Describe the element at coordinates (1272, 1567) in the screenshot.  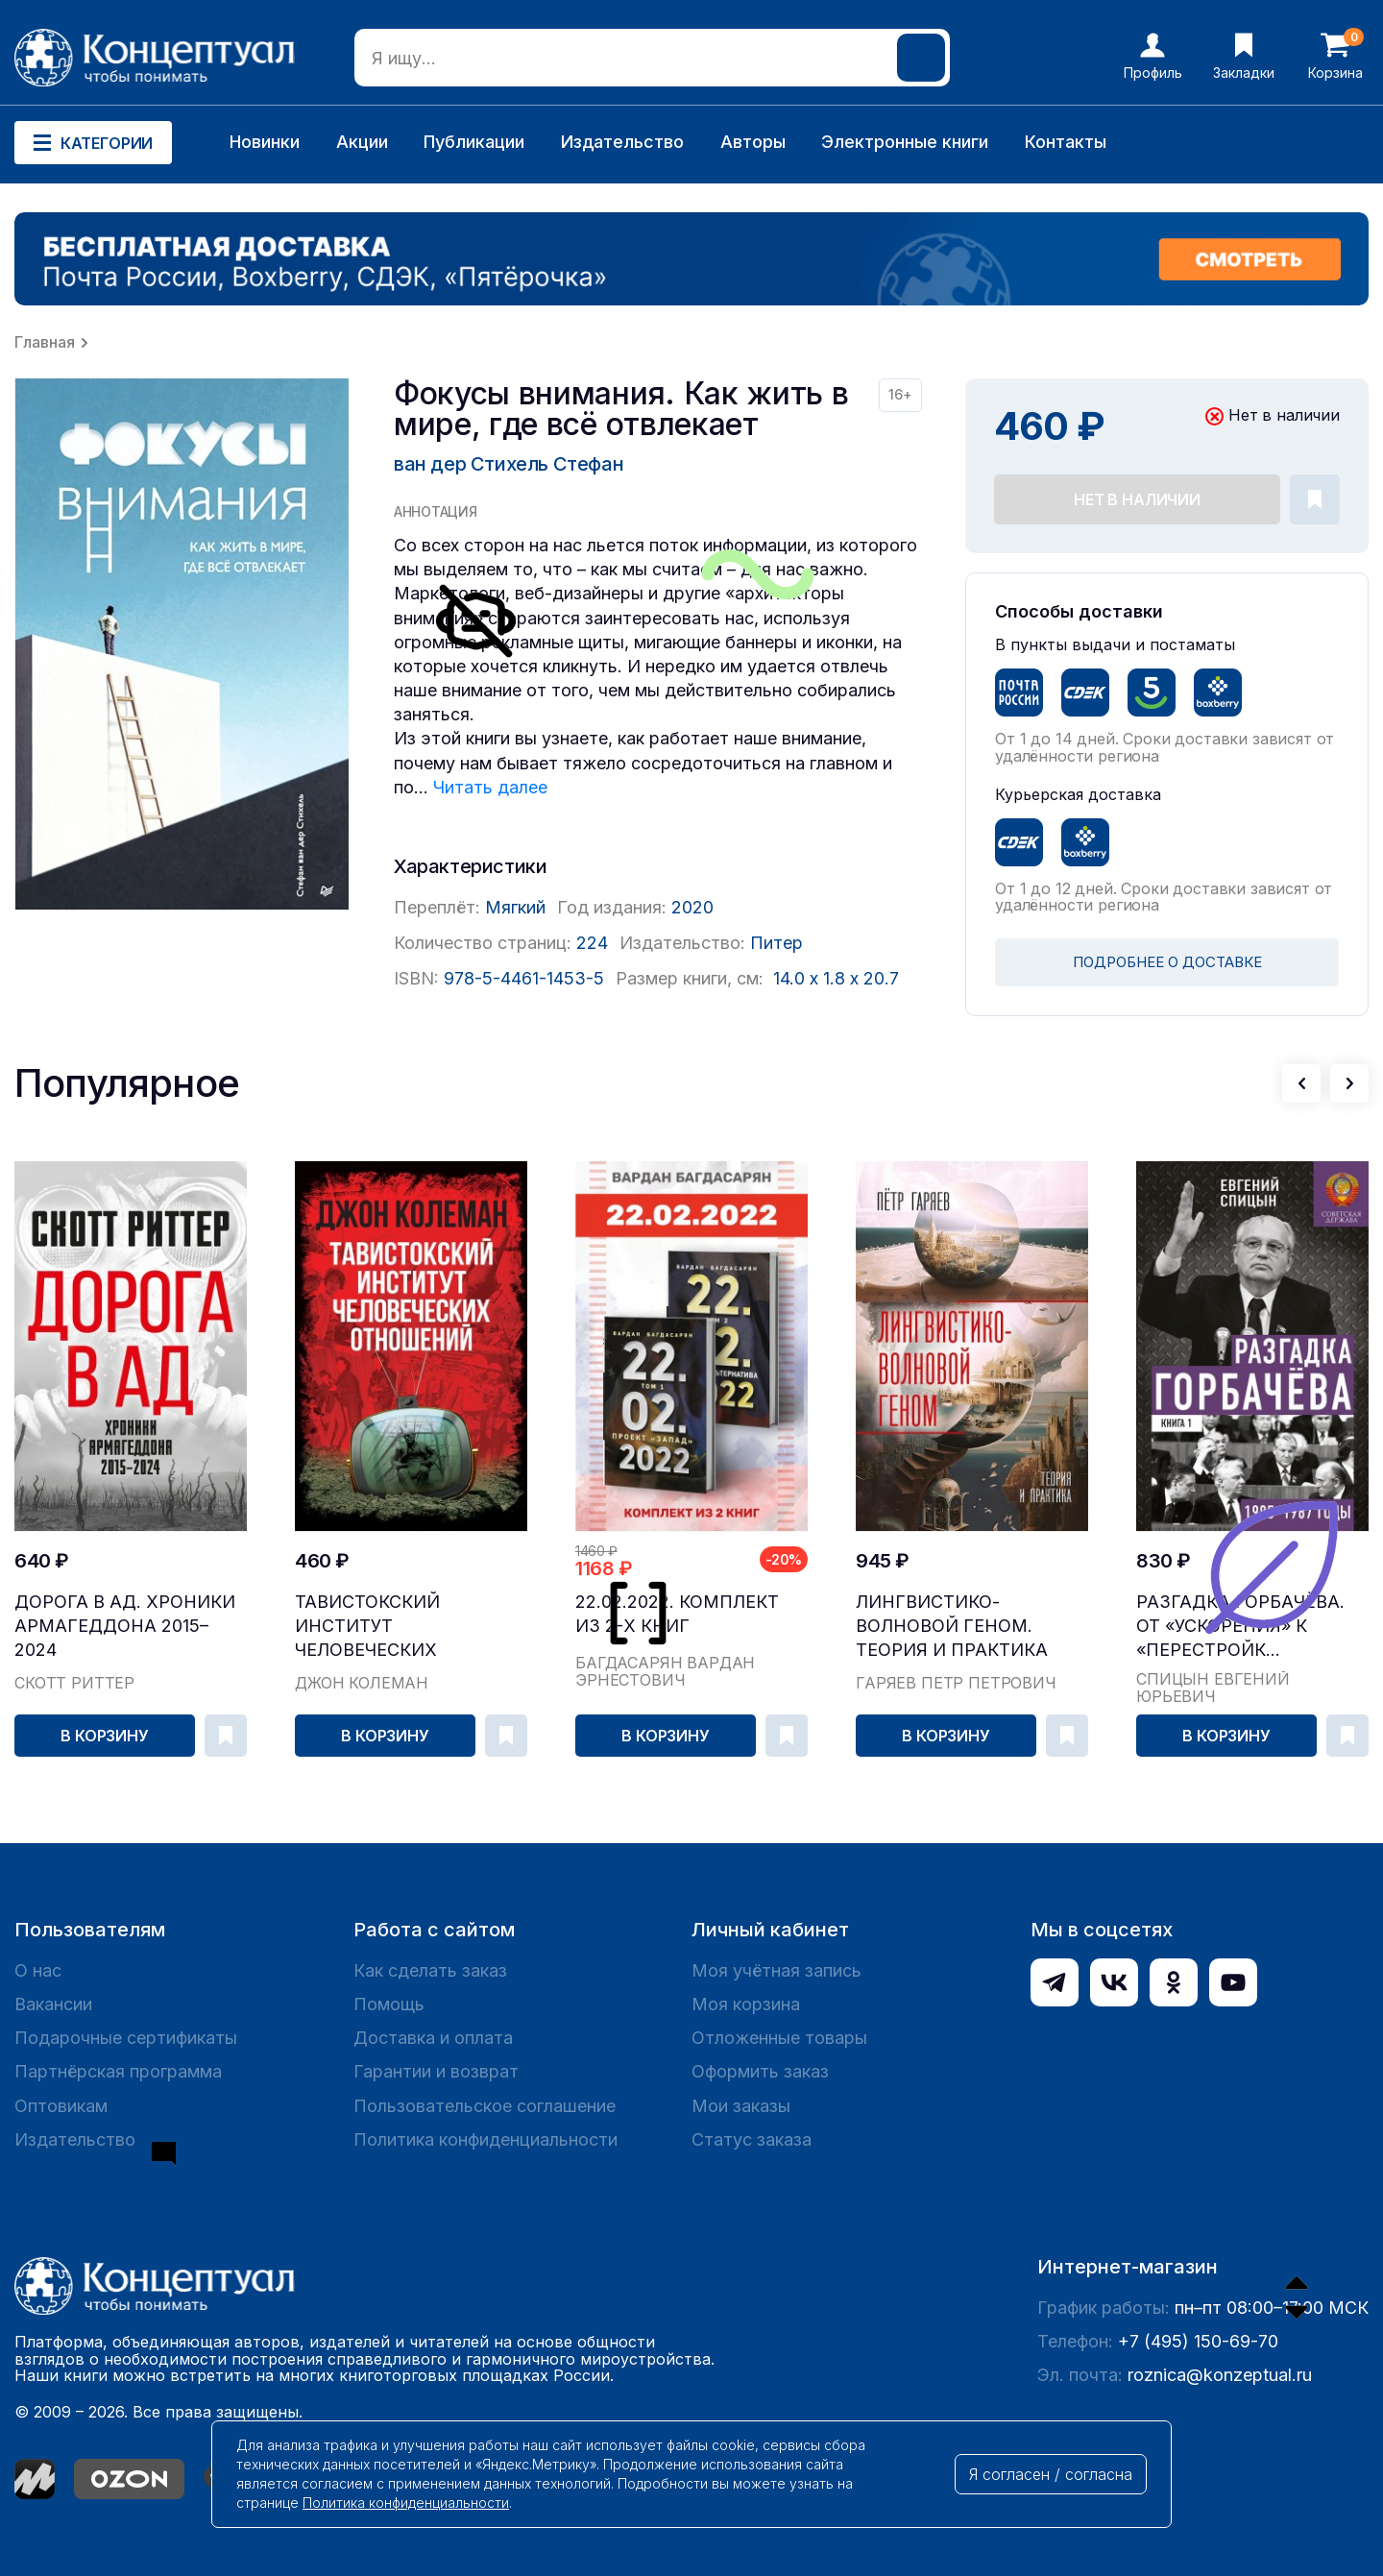
I see `indicates eco-friendly or sustainable option` at that location.